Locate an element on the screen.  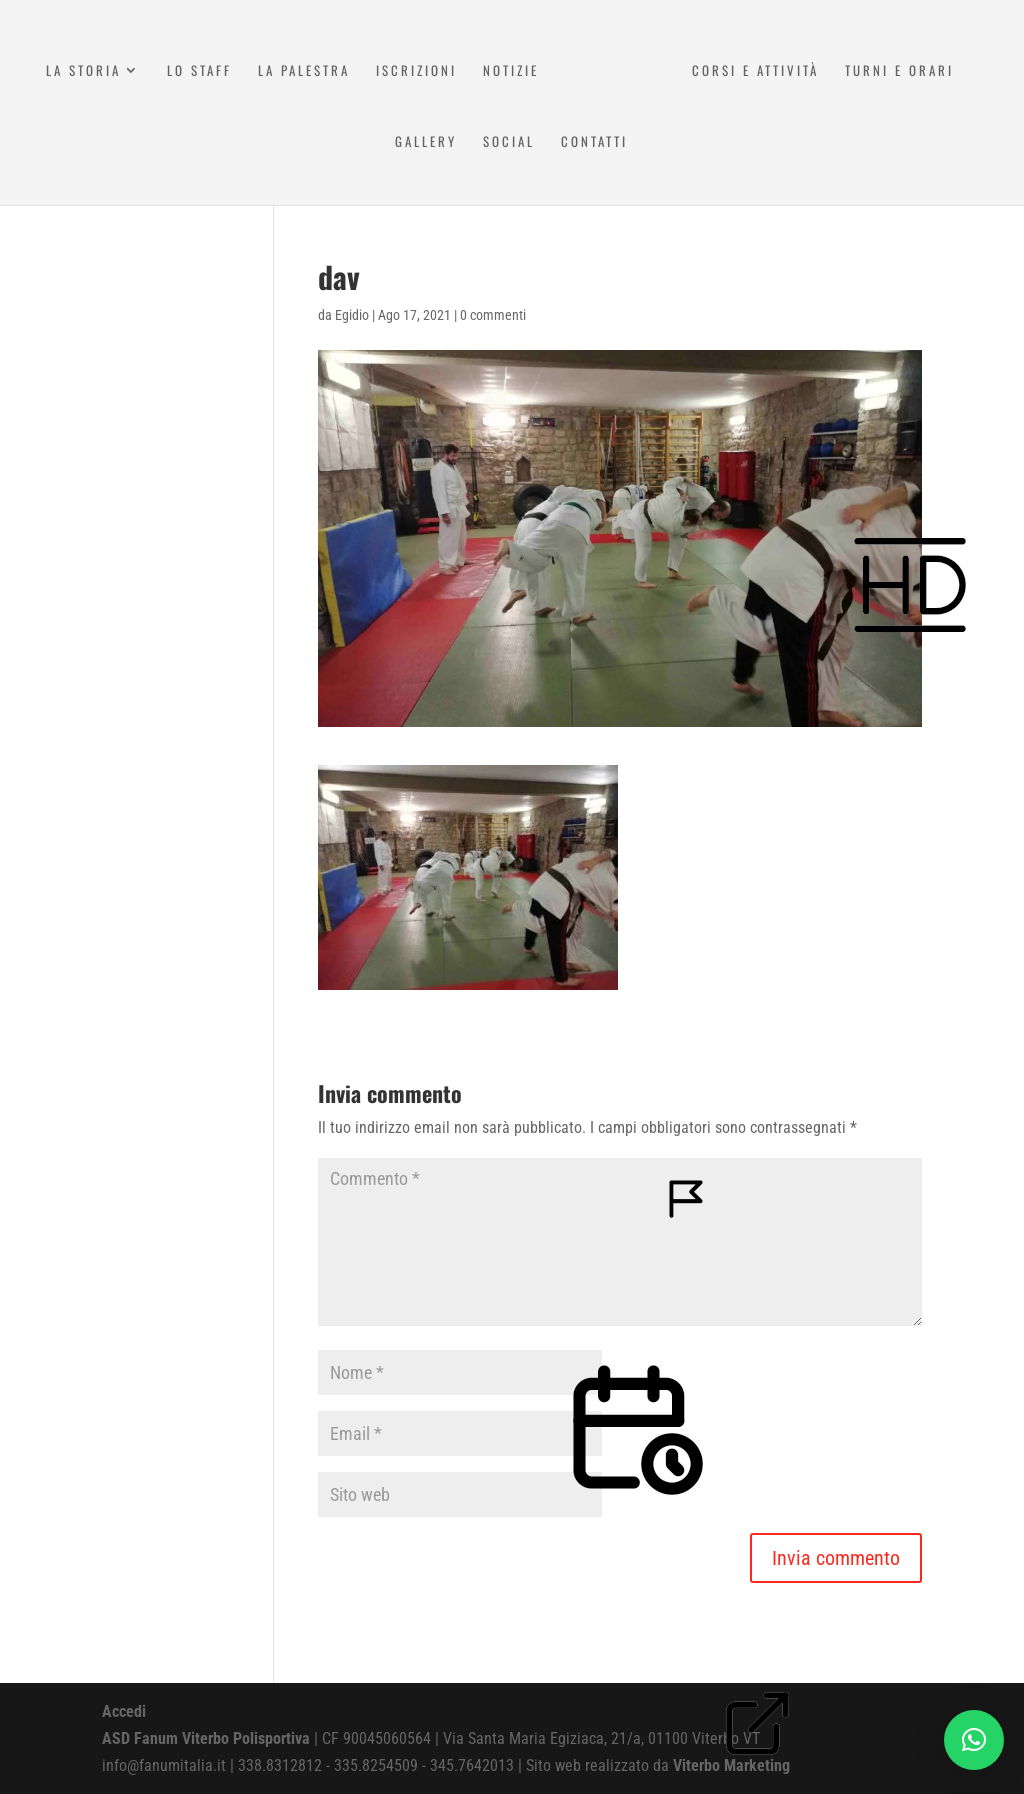
indicates high-definition video quality is located at coordinates (910, 585).